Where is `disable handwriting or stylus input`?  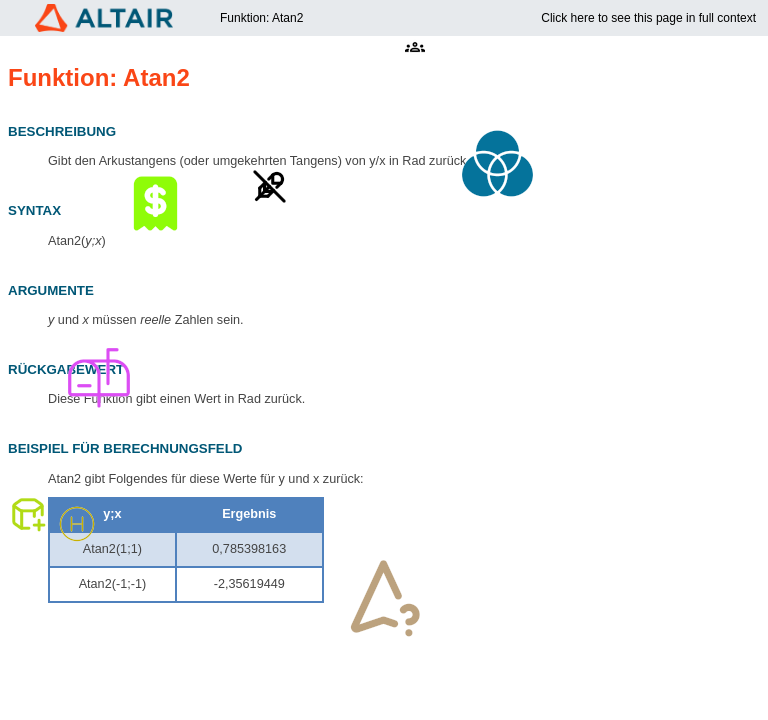 disable handwriting or stylus input is located at coordinates (269, 186).